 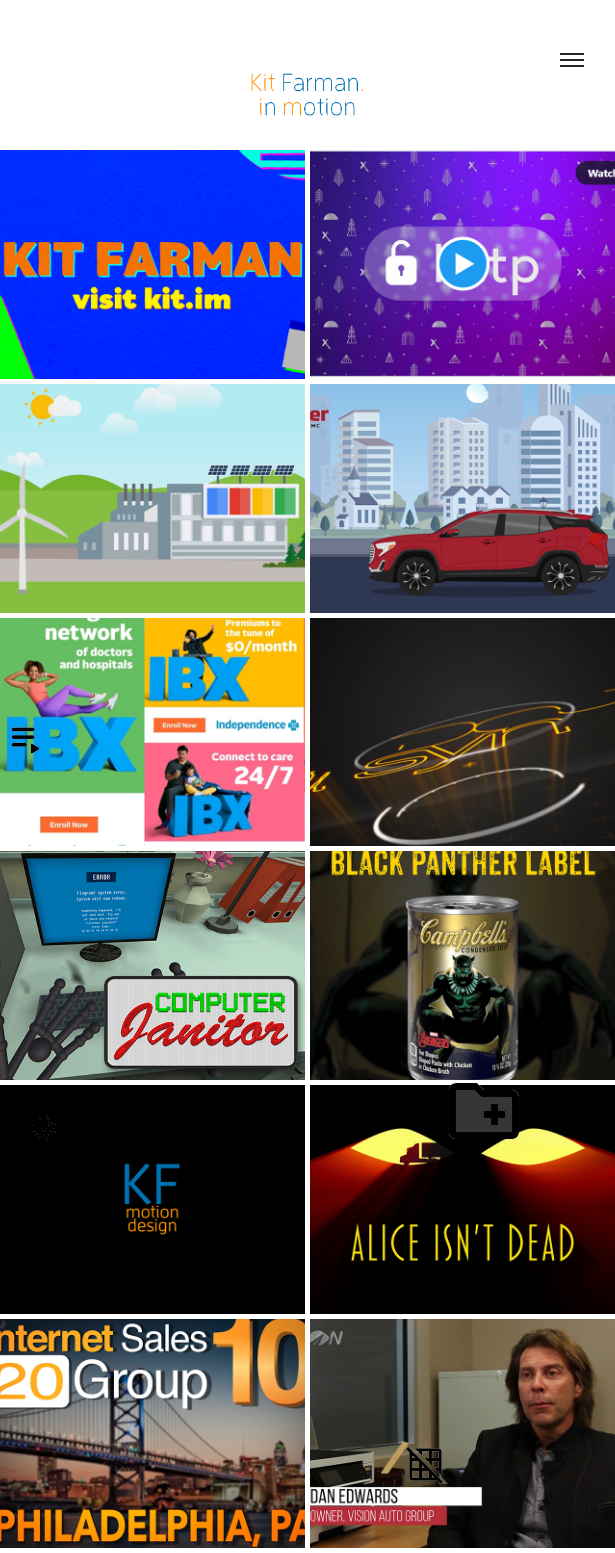 I want to click on play all items in a playlist, so click(x=27, y=739).